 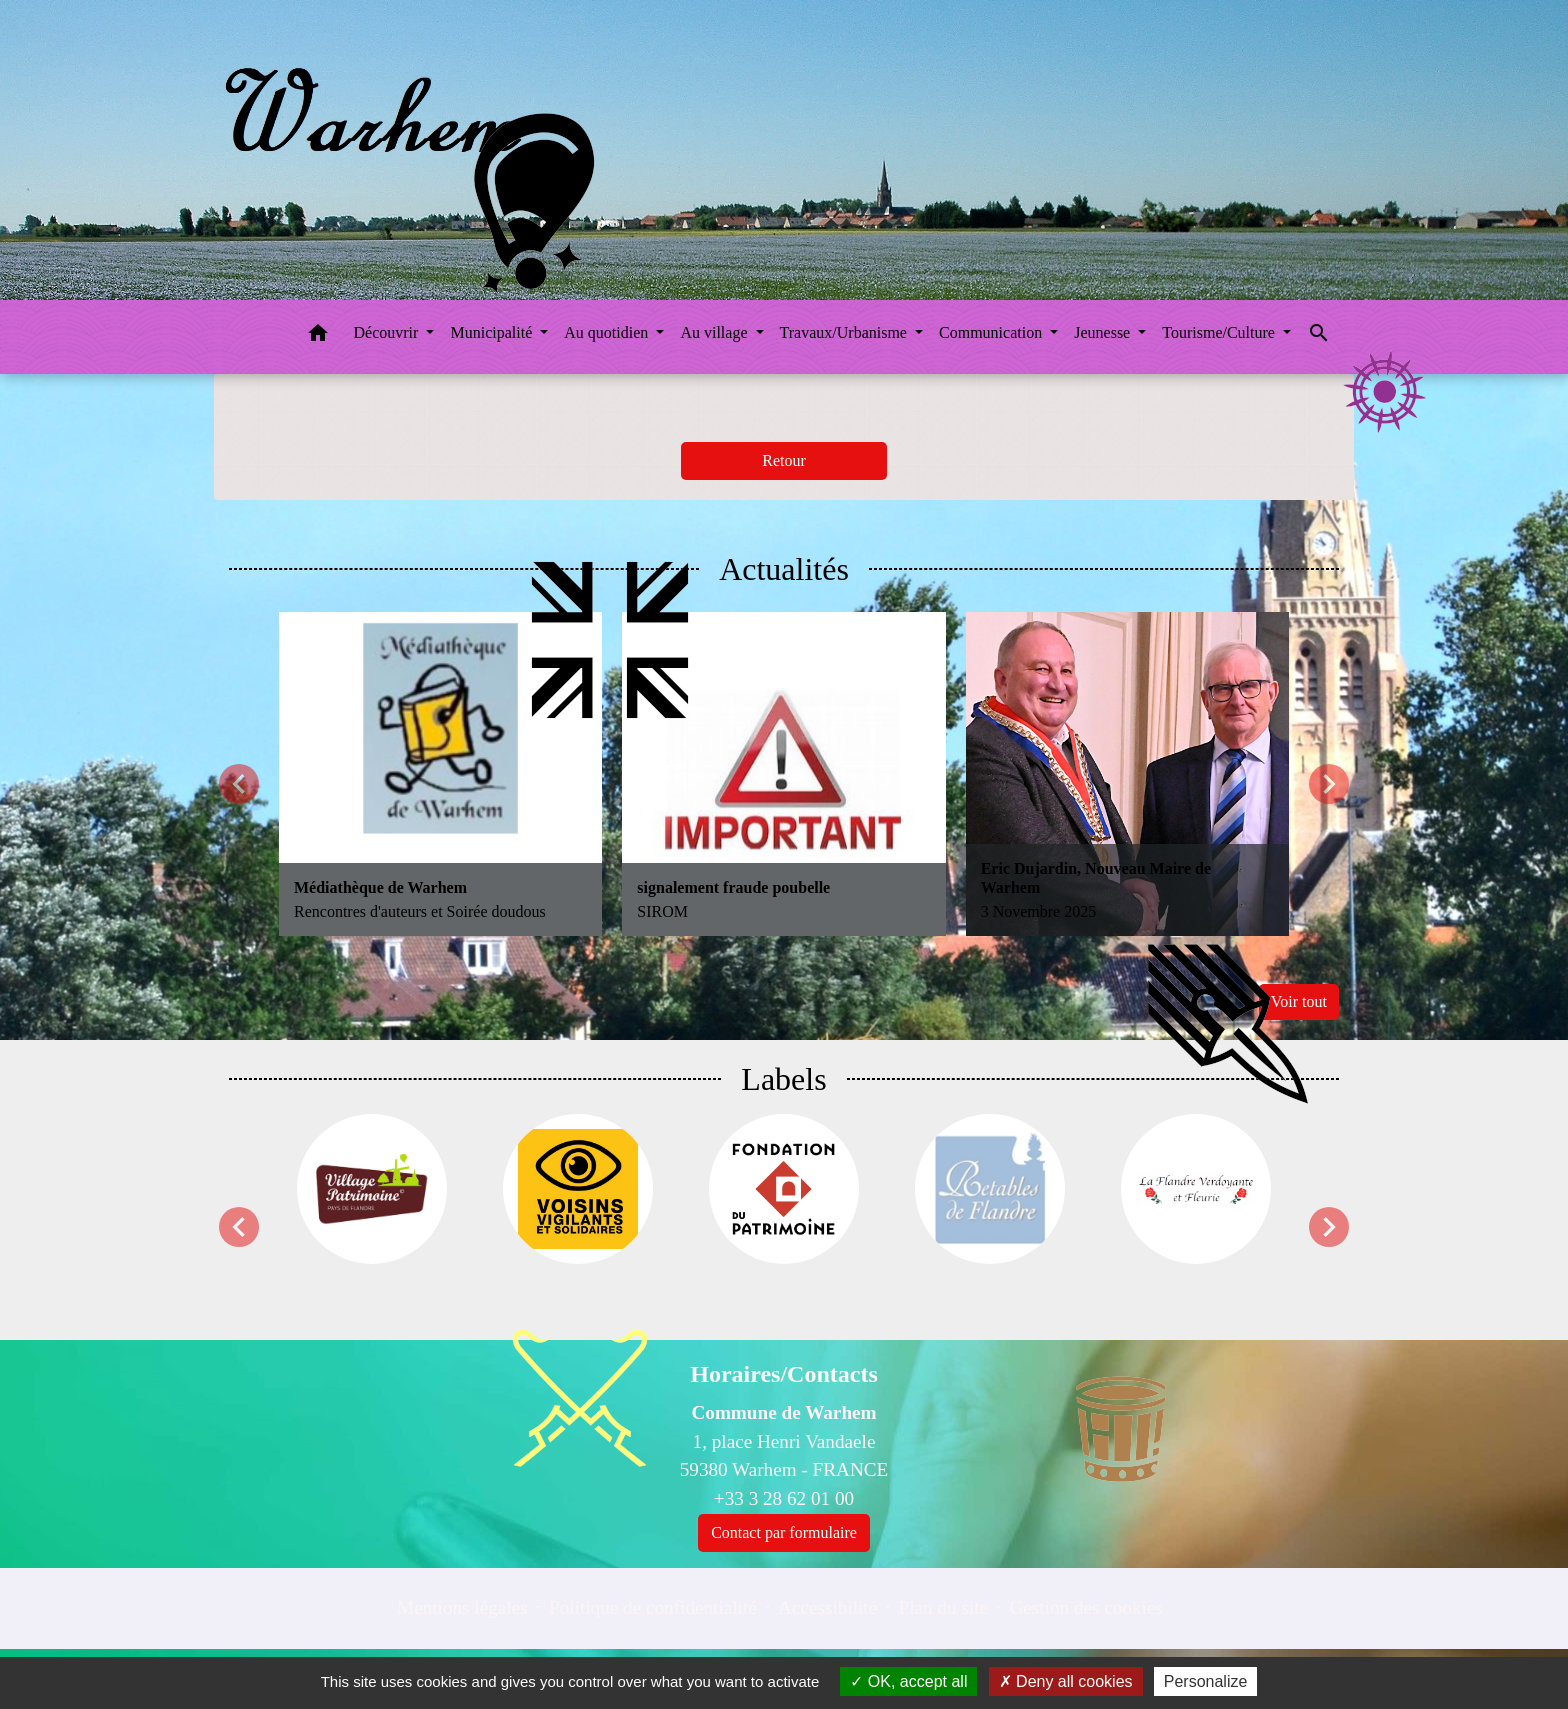 What do you see at coordinates (610, 640) in the screenshot?
I see `select United Kingdom as region or language` at bounding box center [610, 640].